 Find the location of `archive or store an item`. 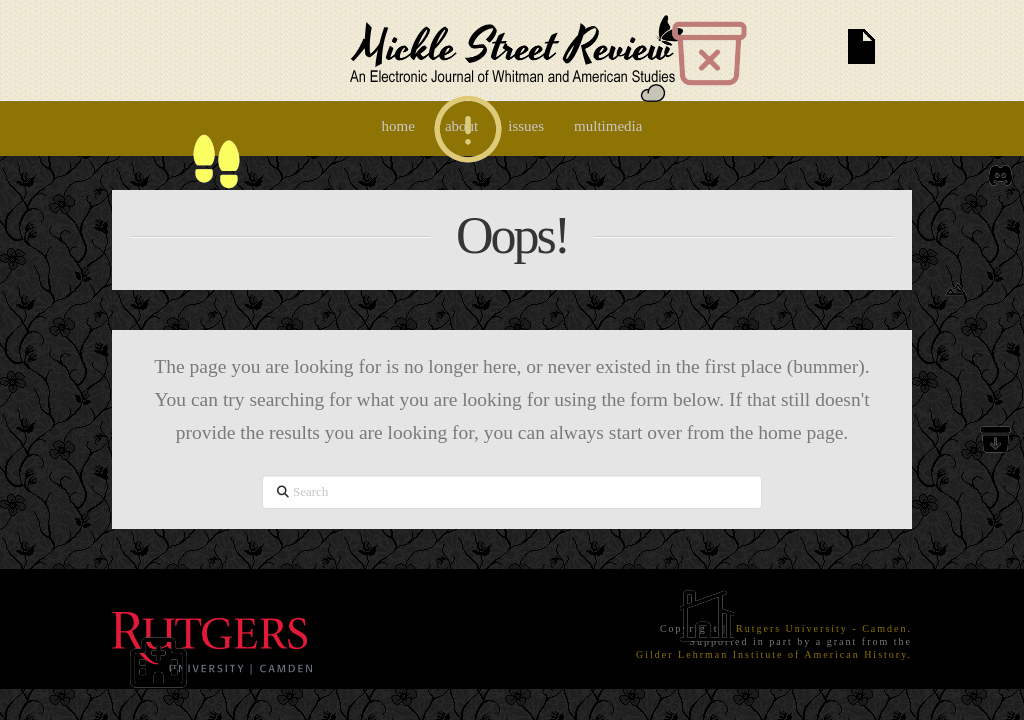

archive or store an item is located at coordinates (995, 439).